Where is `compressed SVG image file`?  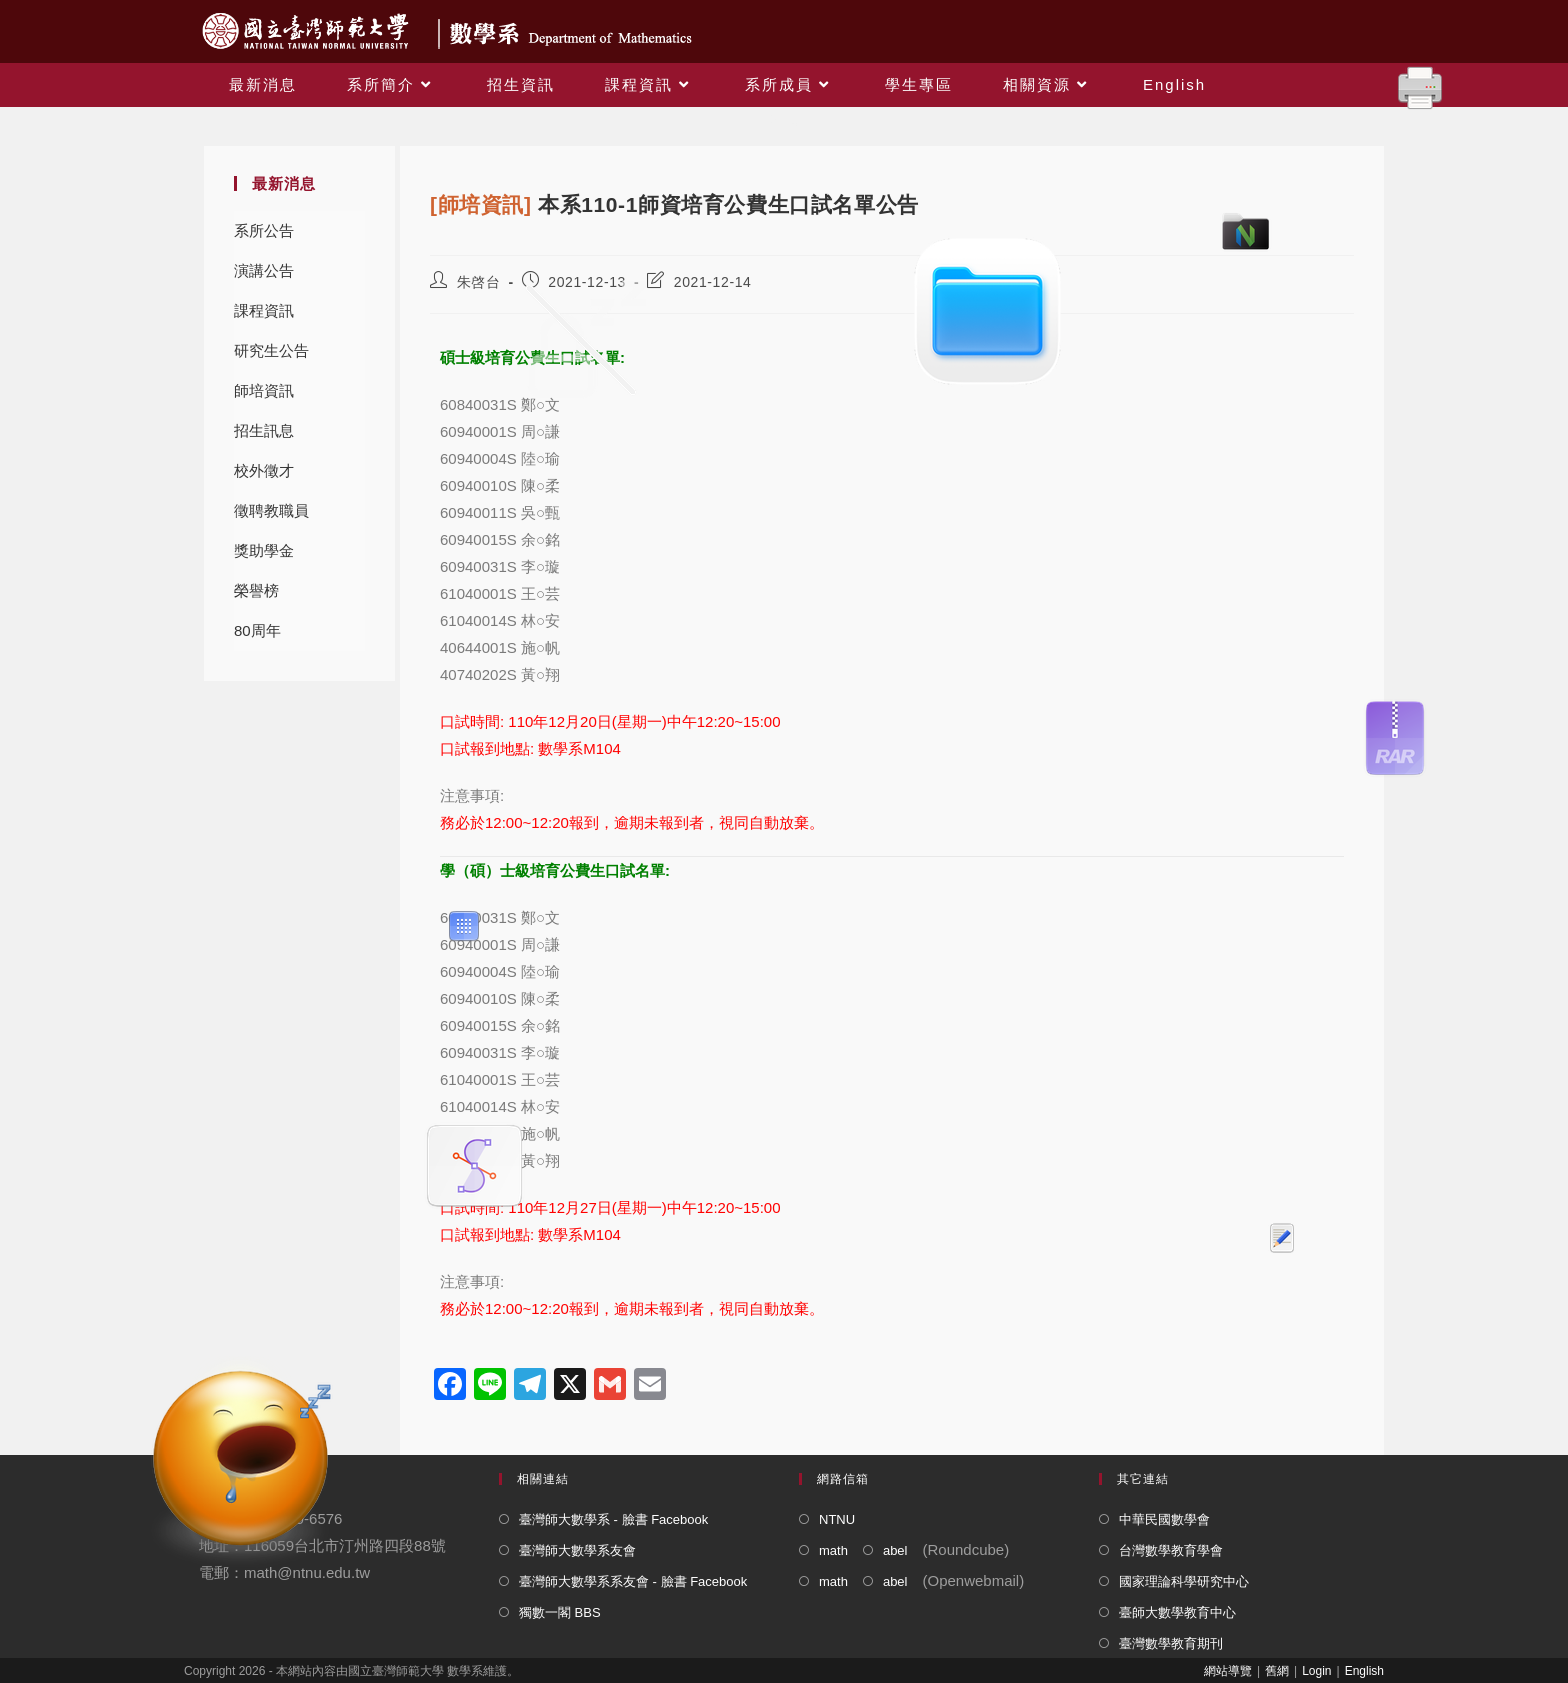 compressed SVG image file is located at coordinates (474, 1162).